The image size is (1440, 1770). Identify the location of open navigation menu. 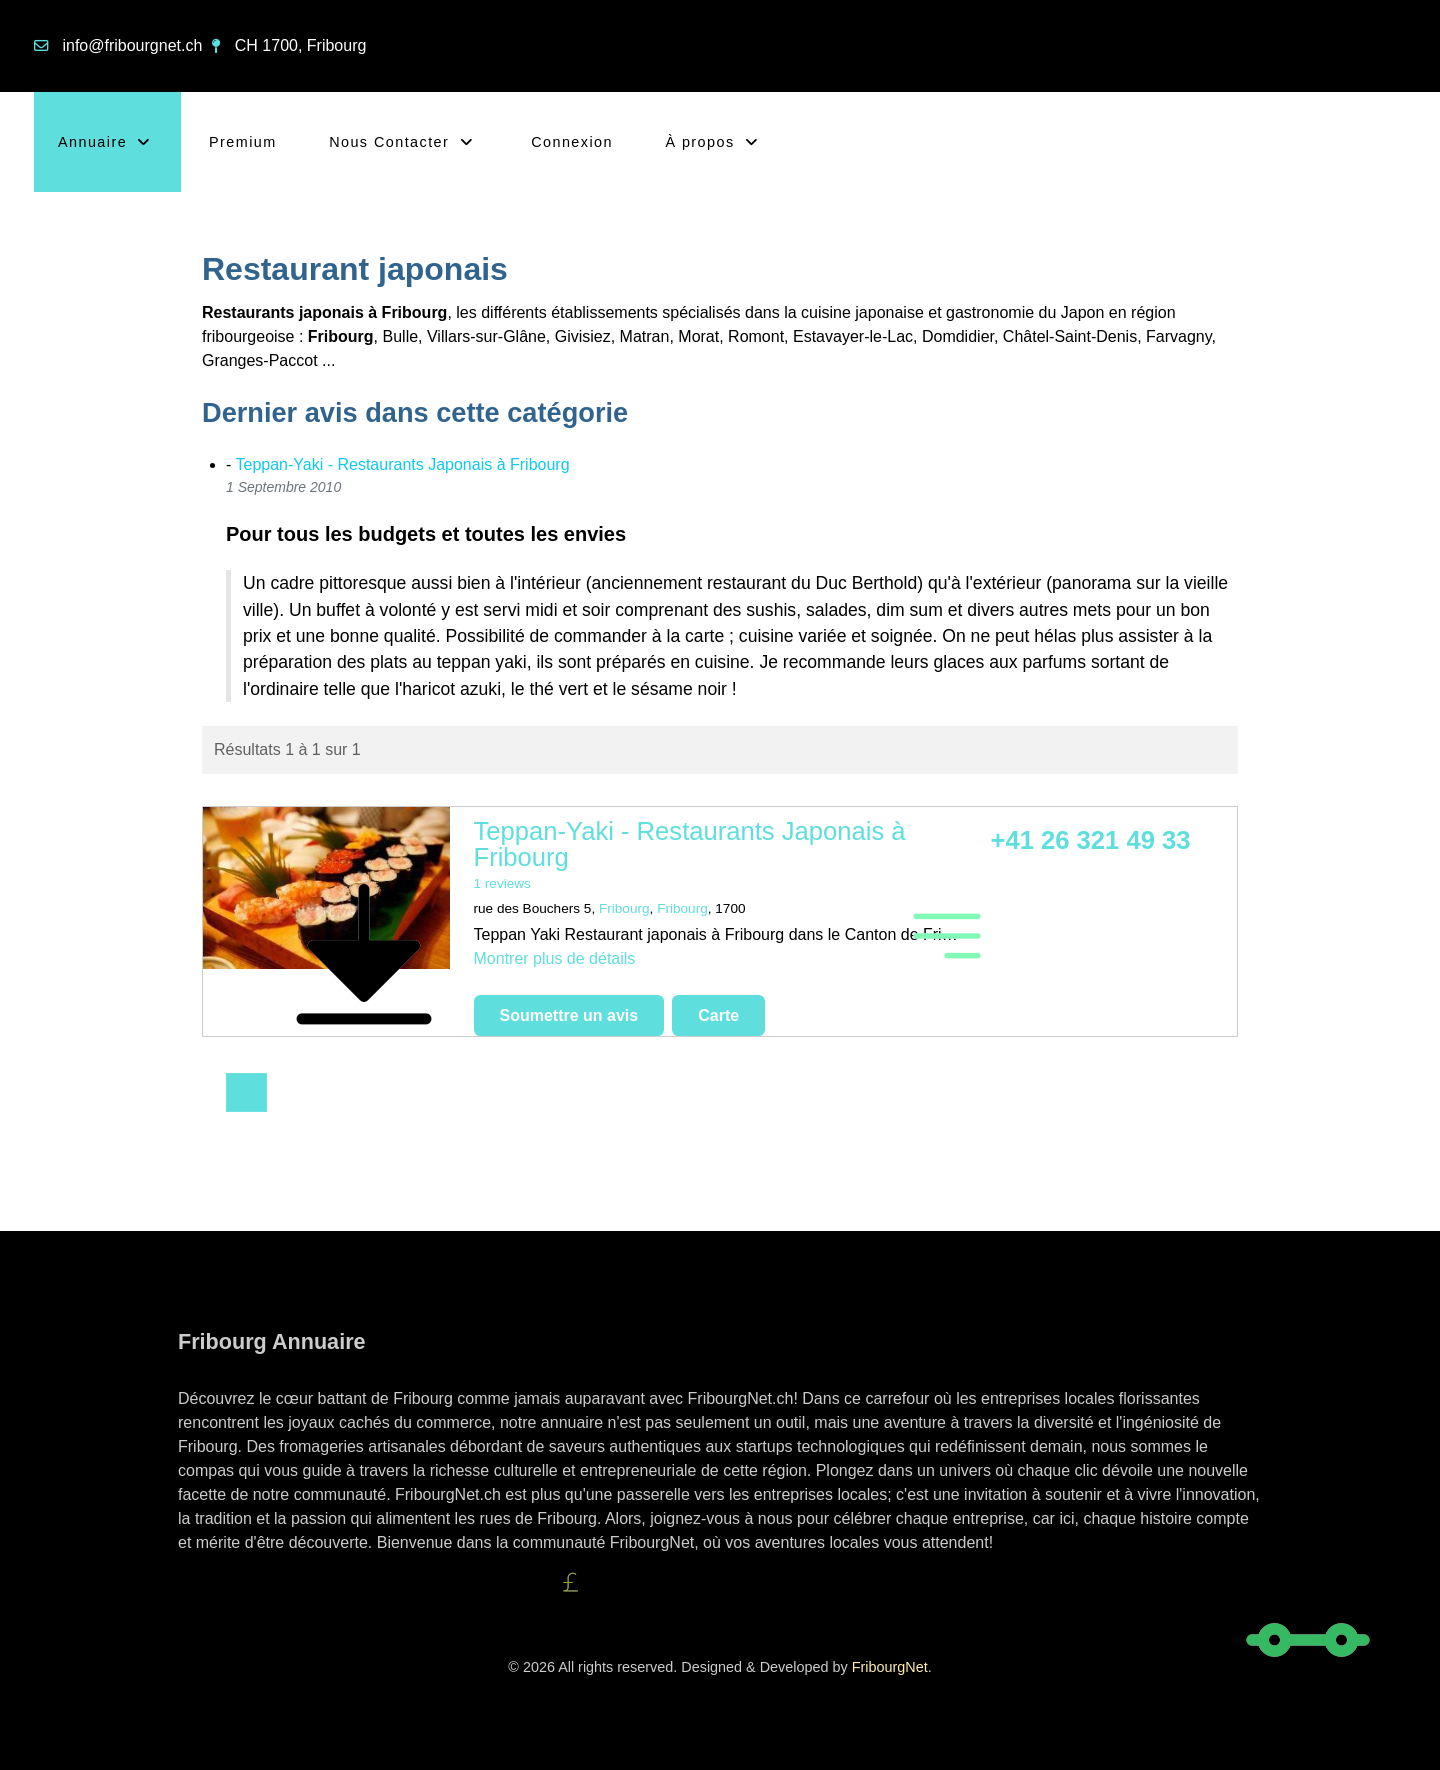
(947, 936).